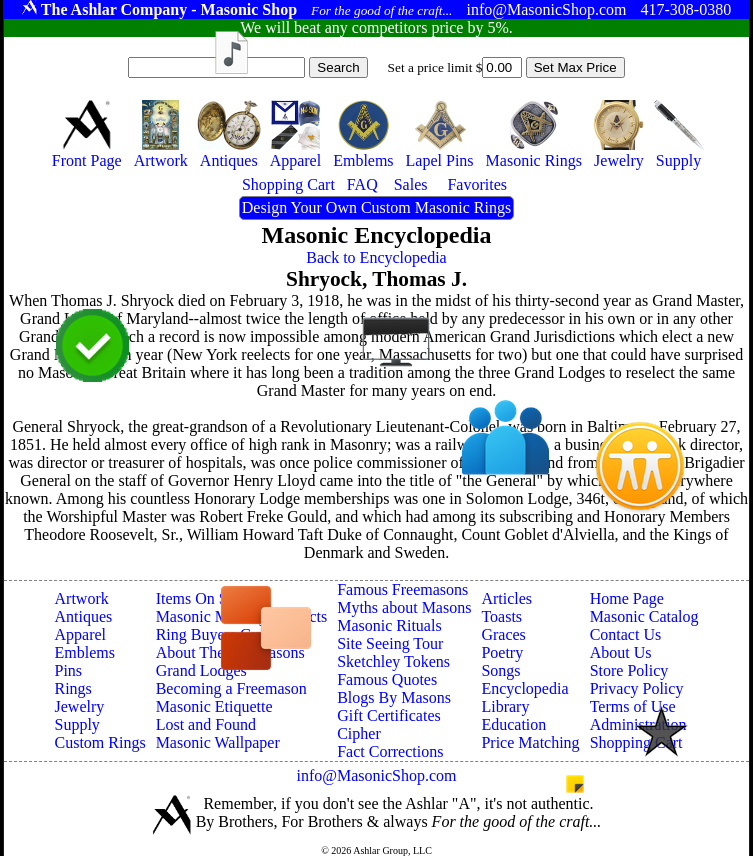 This screenshot has height=856, width=753. I want to click on access TV or display settings, so click(396, 339).